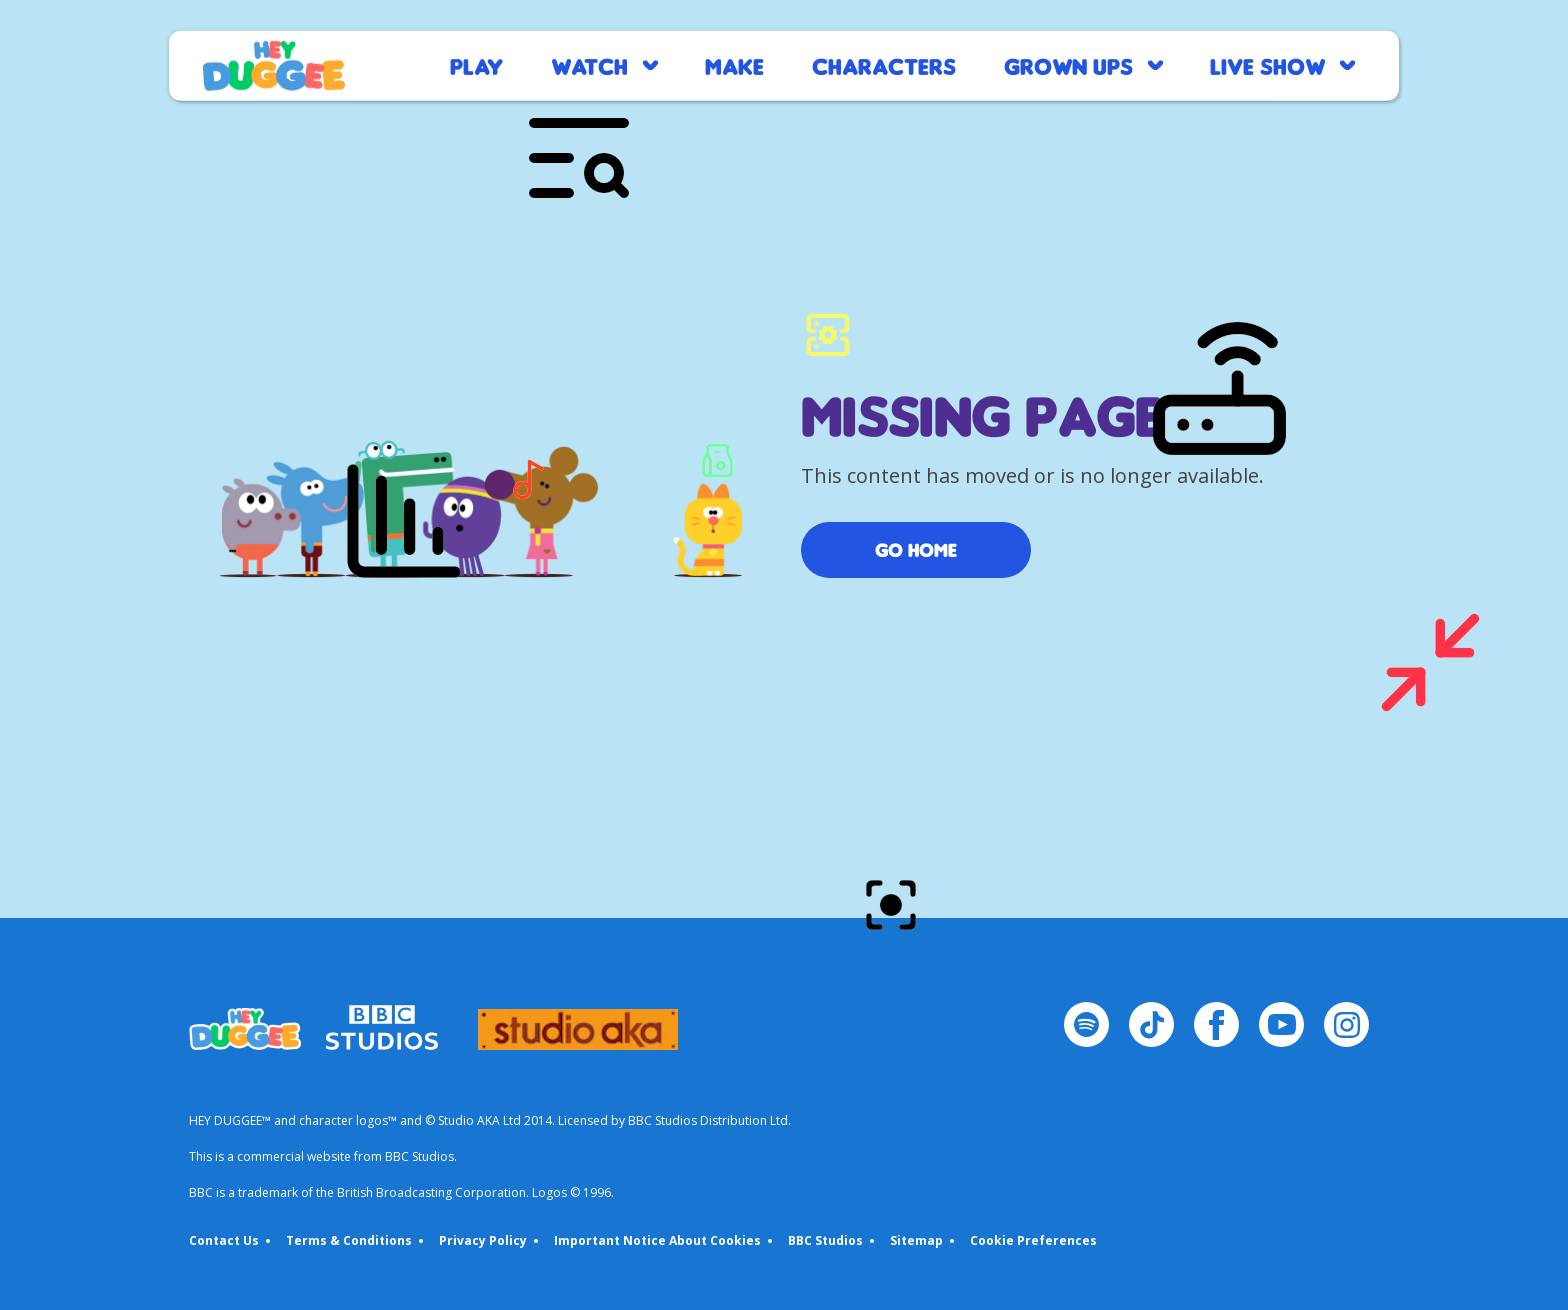 This screenshot has height=1310, width=1568. What do you see at coordinates (717, 460) in the screenshot?
I see `view your shopping bag` at bounding box center [717, 460].